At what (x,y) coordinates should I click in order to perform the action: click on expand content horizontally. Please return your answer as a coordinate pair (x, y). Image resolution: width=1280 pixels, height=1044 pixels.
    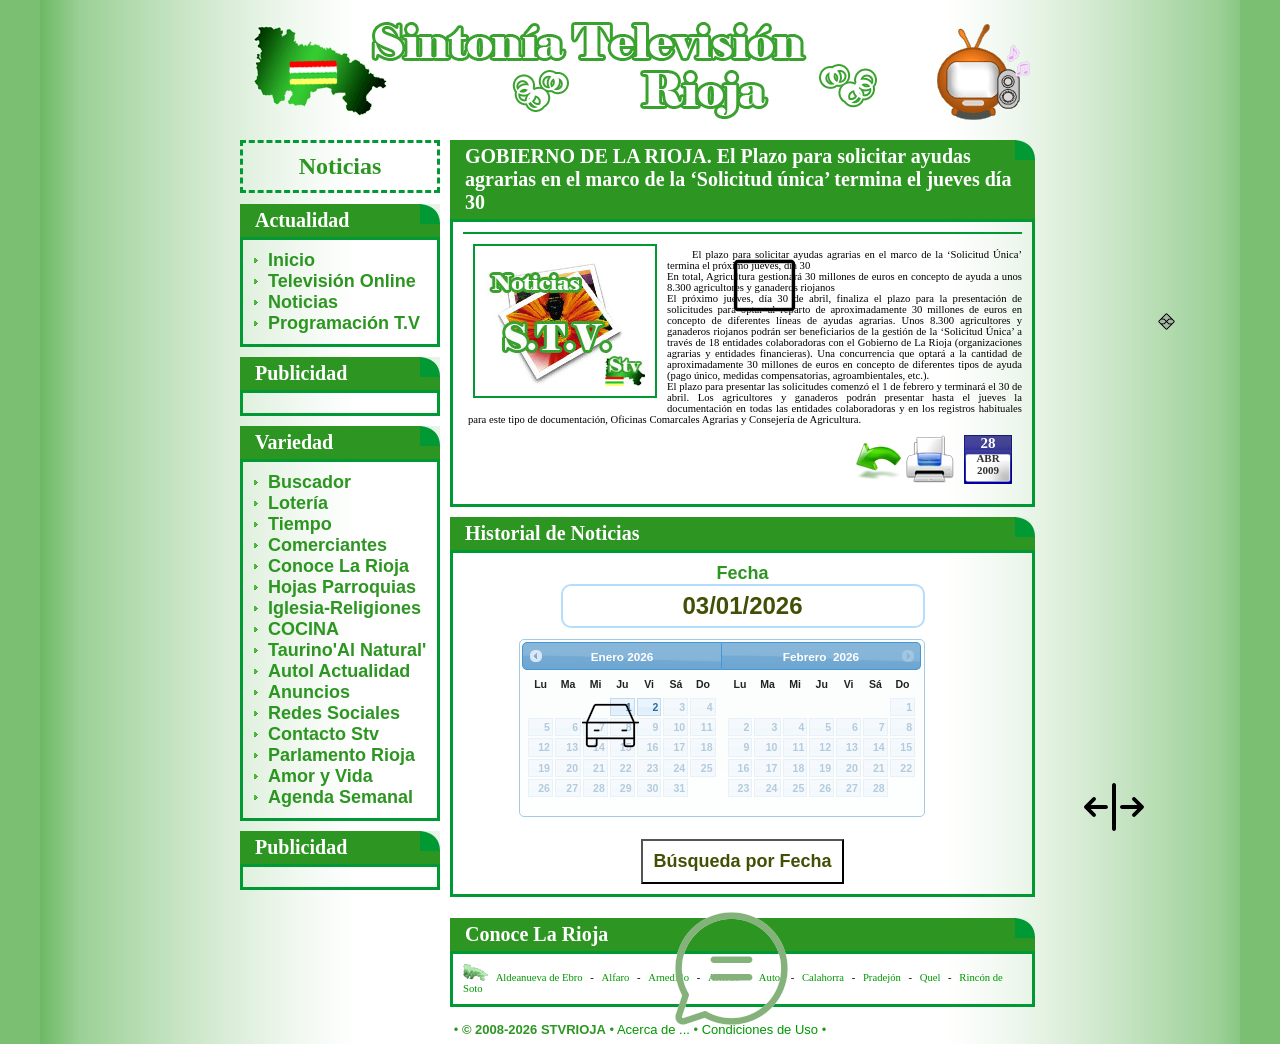
    Looking at the image, I should click on (1114, 807).